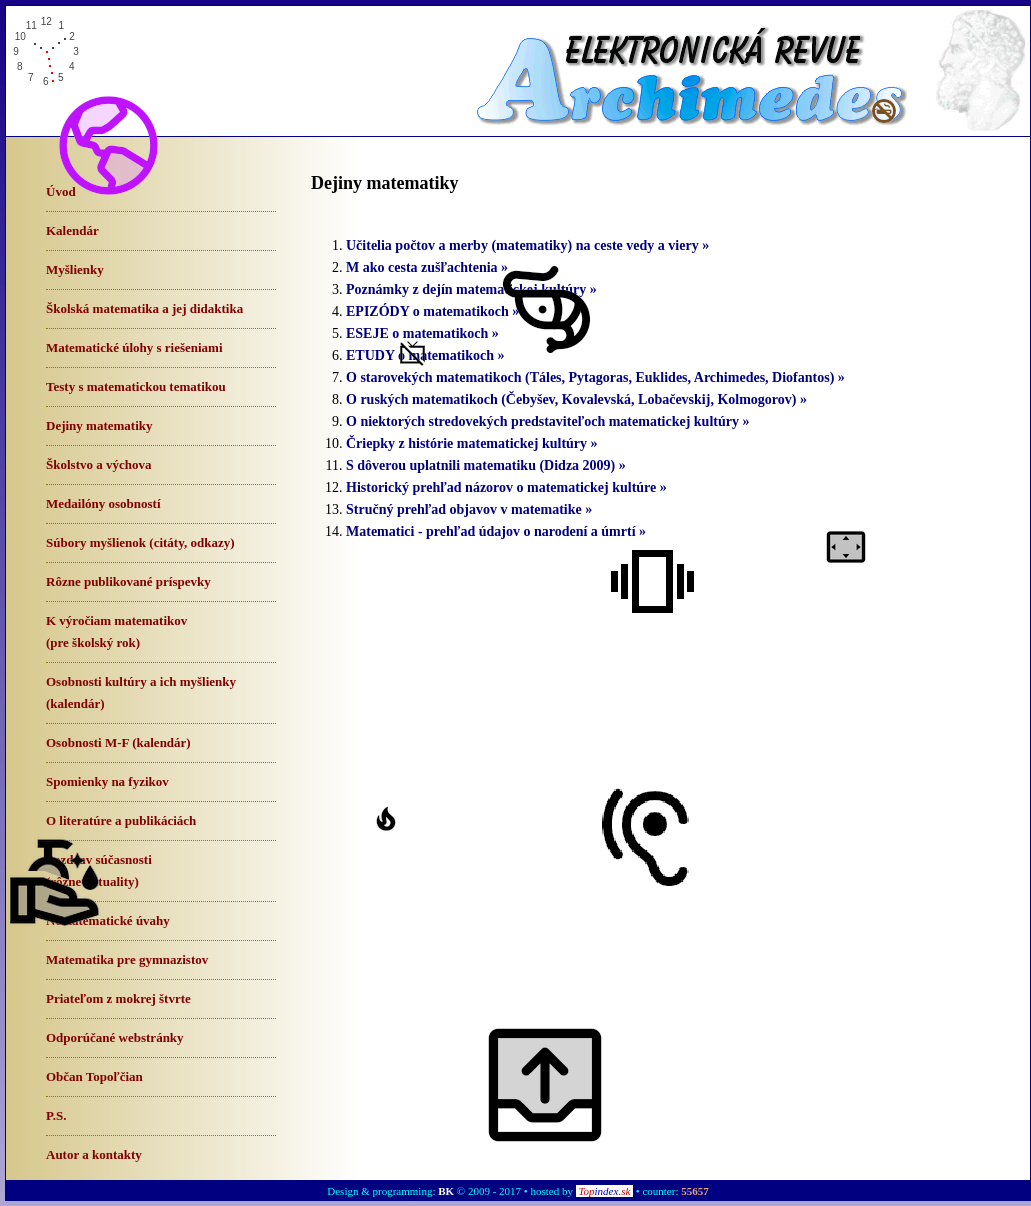 This screenshot has height=1206, width=1031. I want to click on enable vibration mode for notifications, so click(652, 581).